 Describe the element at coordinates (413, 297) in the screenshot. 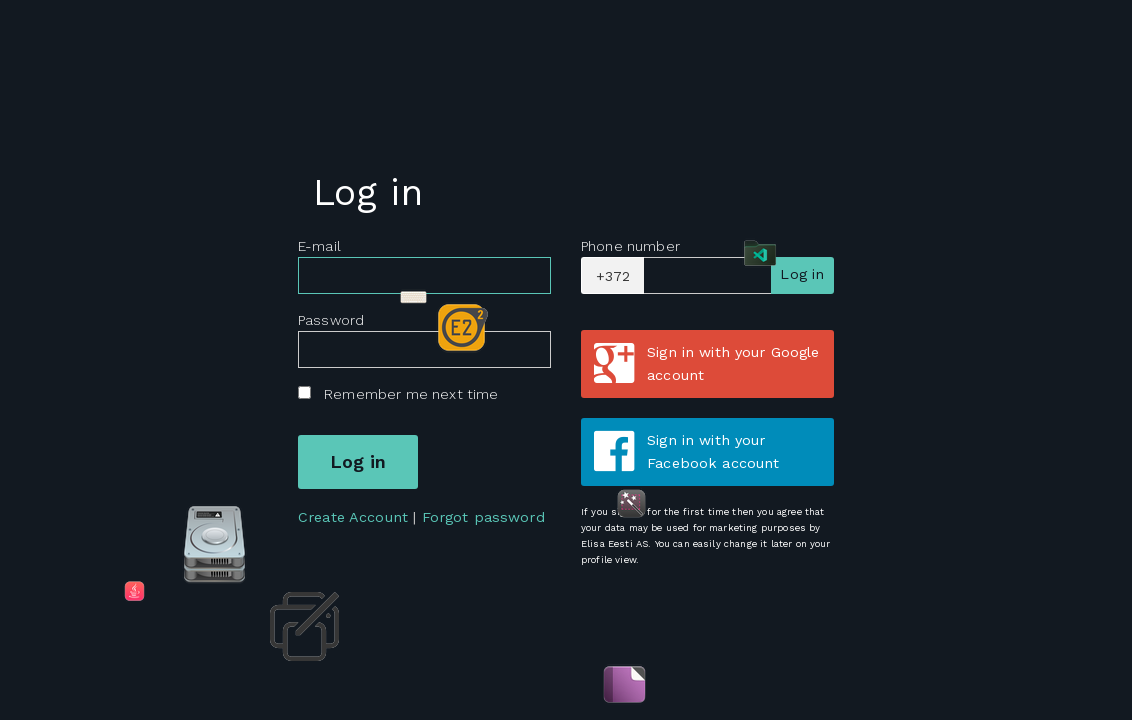

I see `bluetooth keyboard connected` at that location.